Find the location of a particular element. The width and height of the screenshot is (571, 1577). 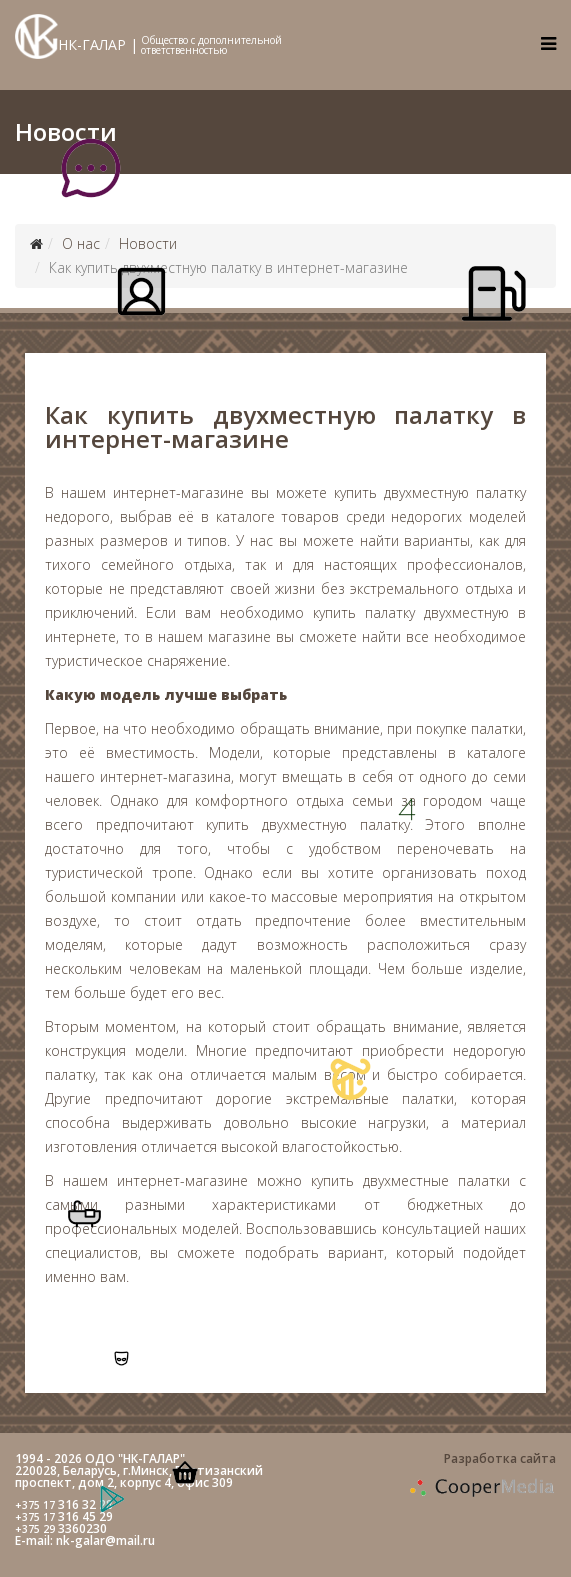

view your shopping basket is located at coordinates (185, 1473).